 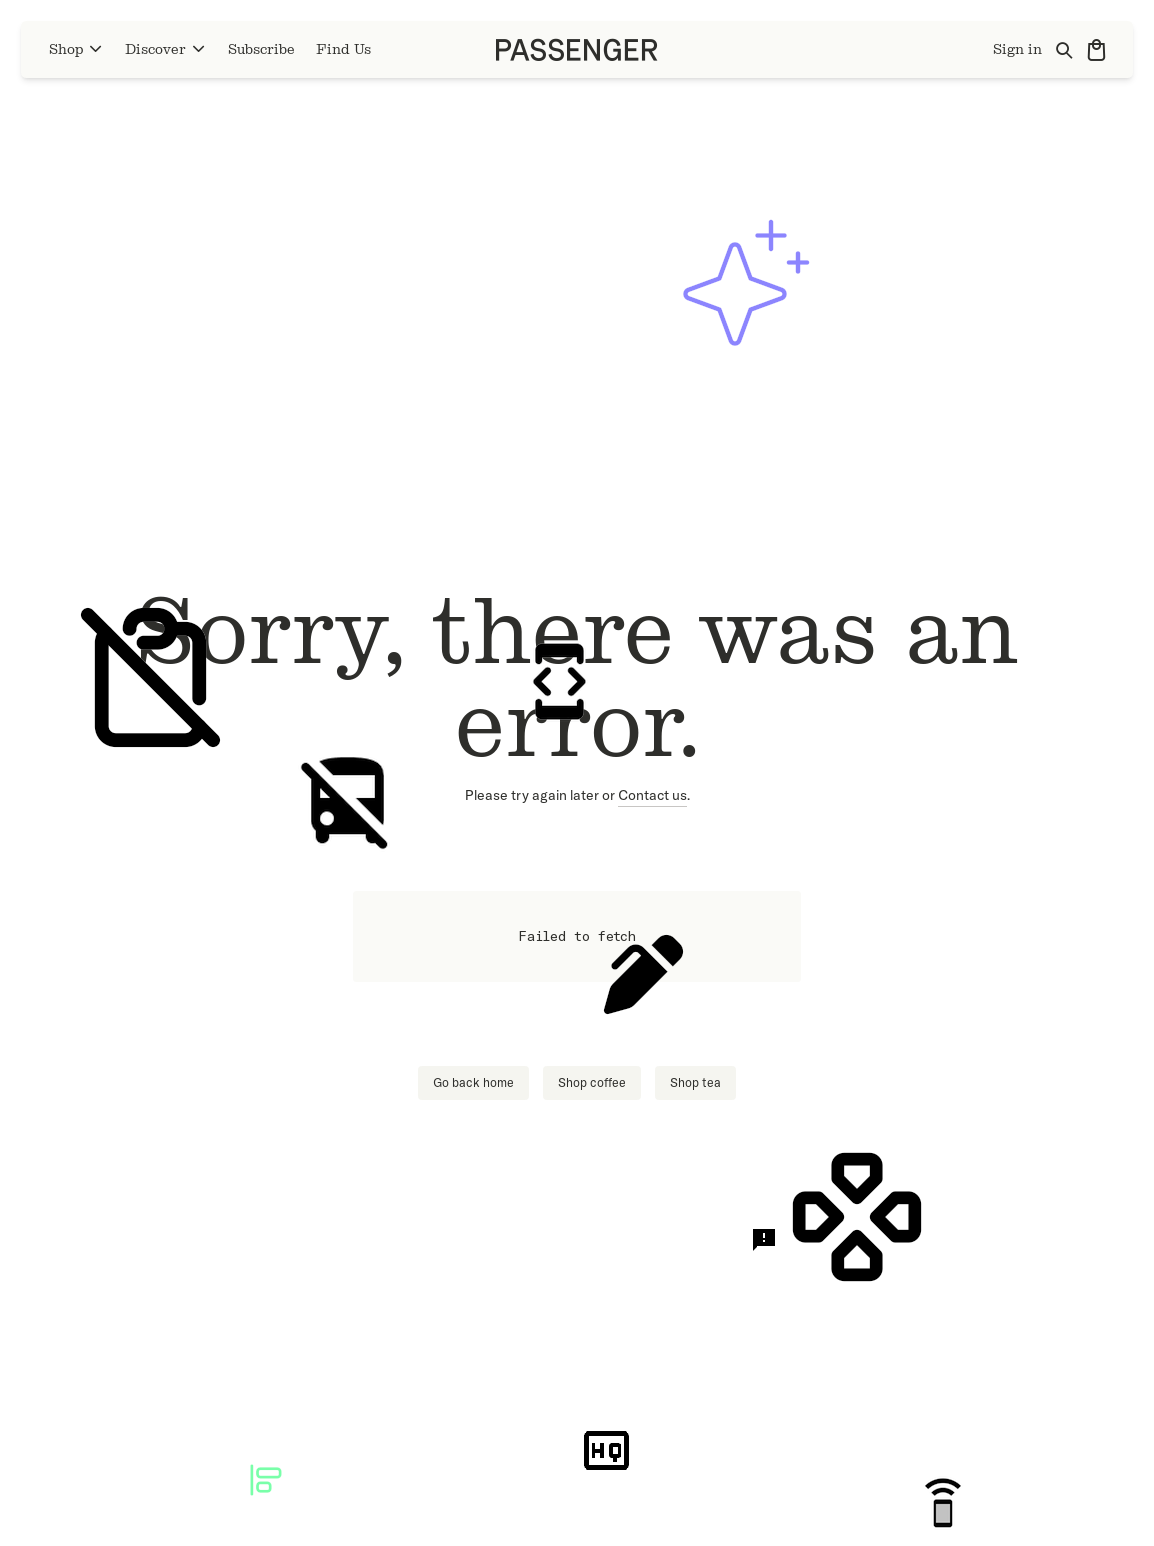 I want to click on access developer mode settings, so click(x=559, y=681).